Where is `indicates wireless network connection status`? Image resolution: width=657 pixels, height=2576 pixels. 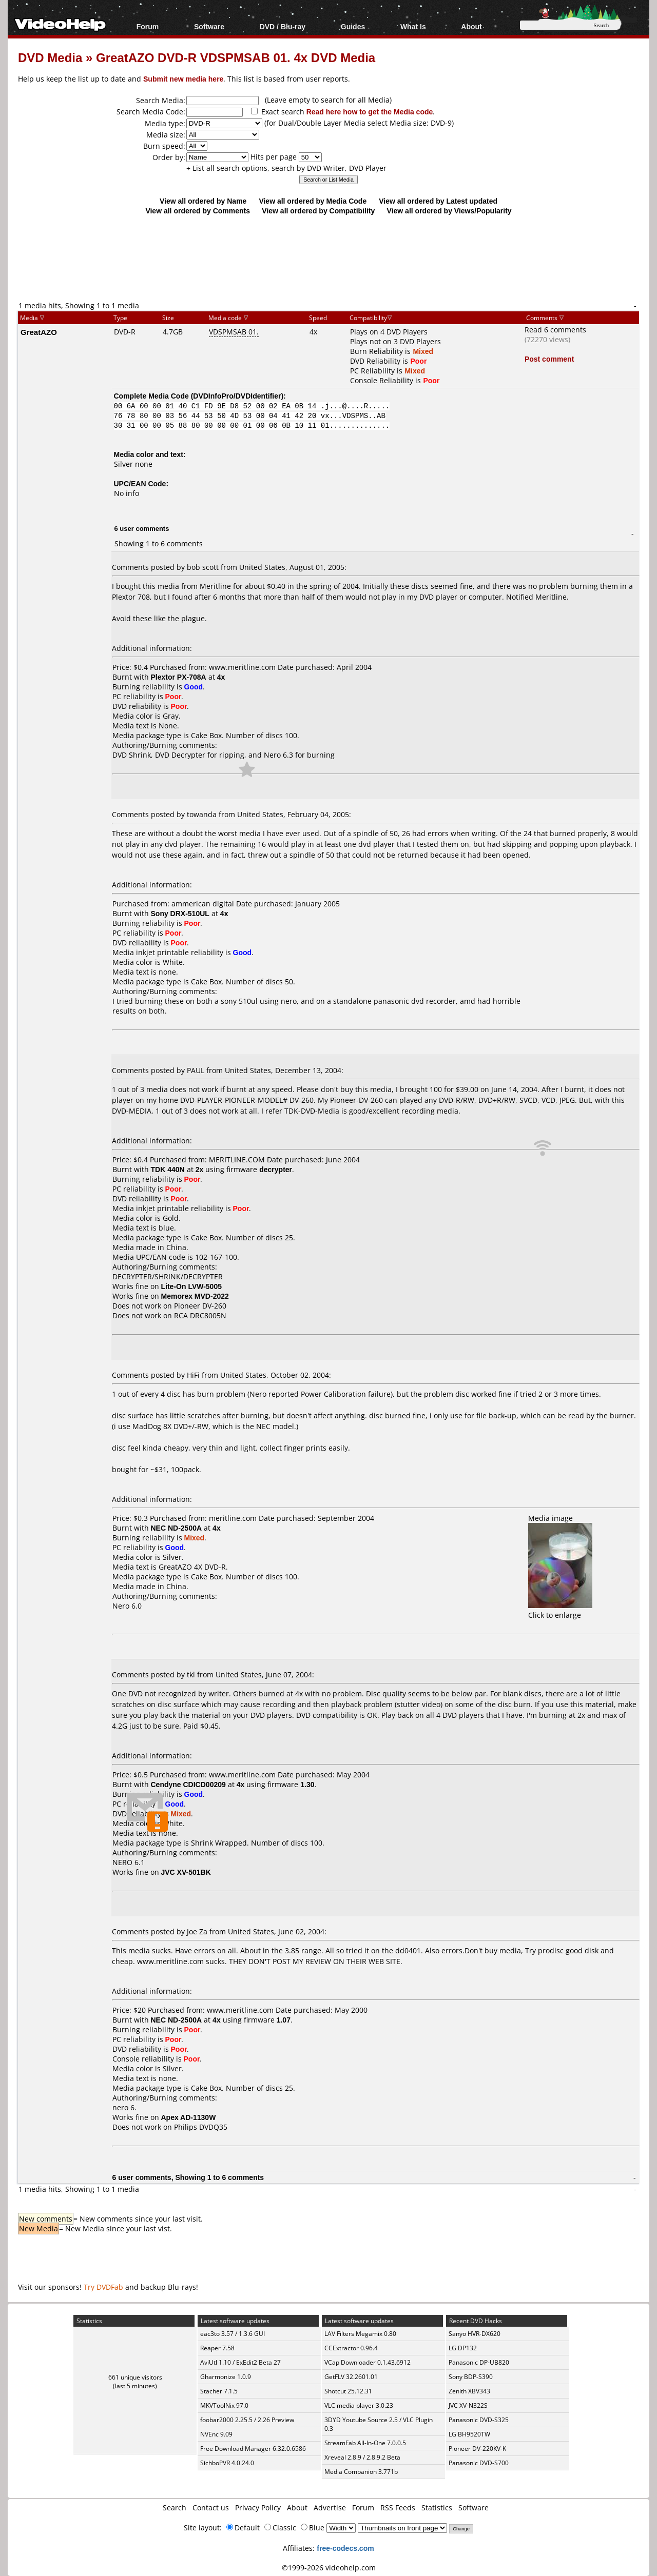 indicates wireless network connection status is located at coordinates (543, 1147).